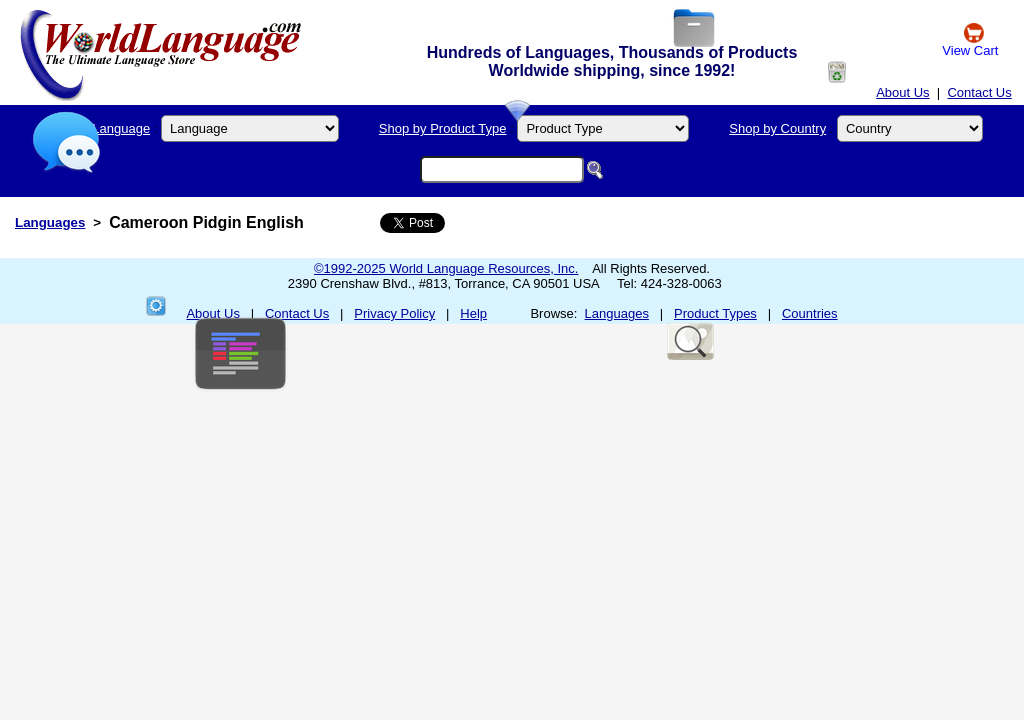 This screenshot has height=720, width=1024. Describe the element at coordinates (690, 341) in the screenshot. I see `open eye of gnome image viewer` at that location.